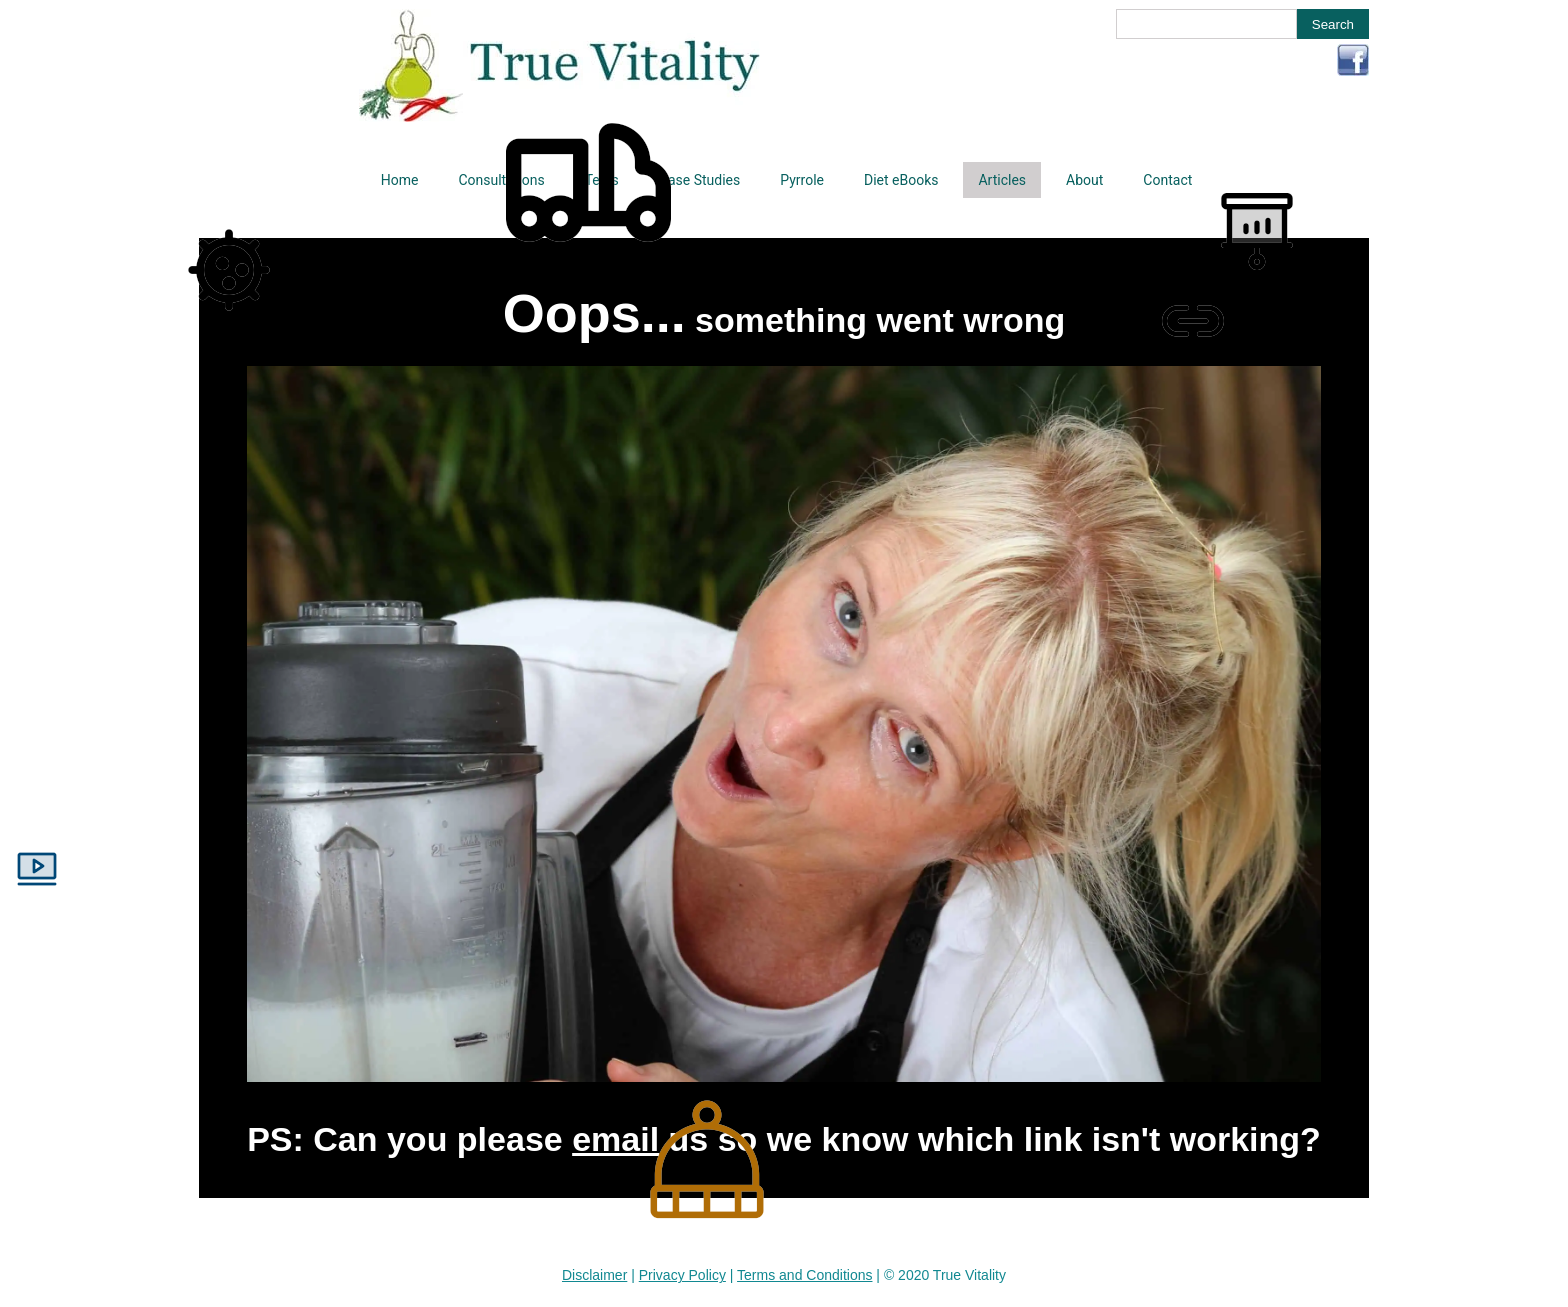 Image resolution: width=1568 pixels, height=1307 pixels. Describe the element at coordinates (1193, 321) in the screenshot. I see `copy or share a link` at that location.